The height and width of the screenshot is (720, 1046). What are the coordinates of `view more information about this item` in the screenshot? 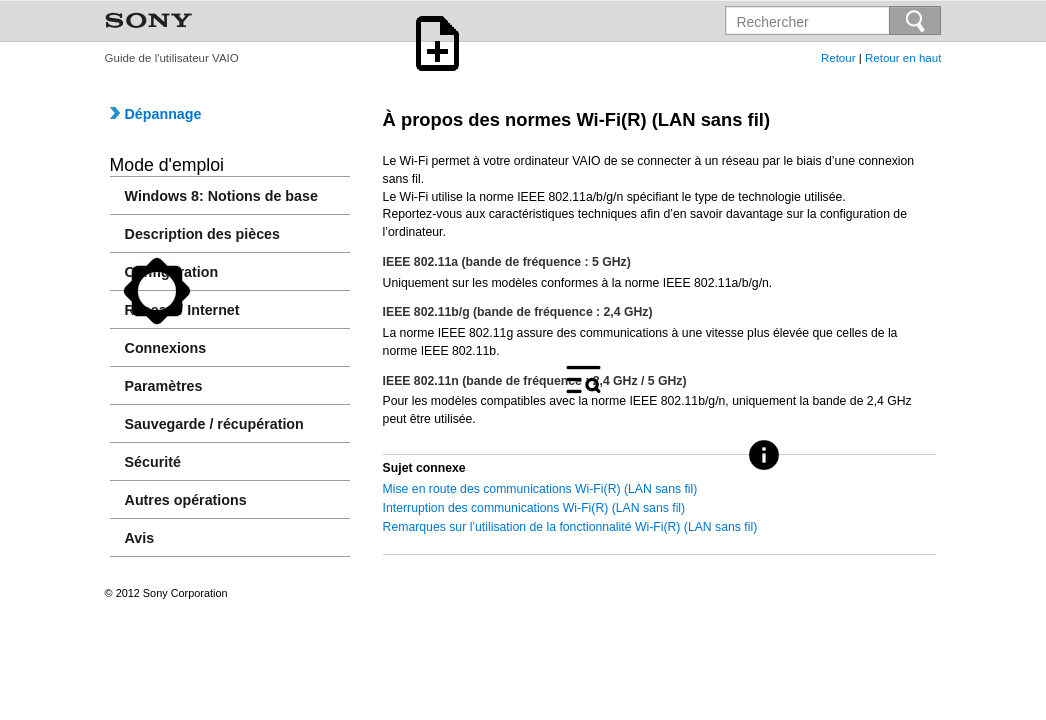 It's located at (764, 455).